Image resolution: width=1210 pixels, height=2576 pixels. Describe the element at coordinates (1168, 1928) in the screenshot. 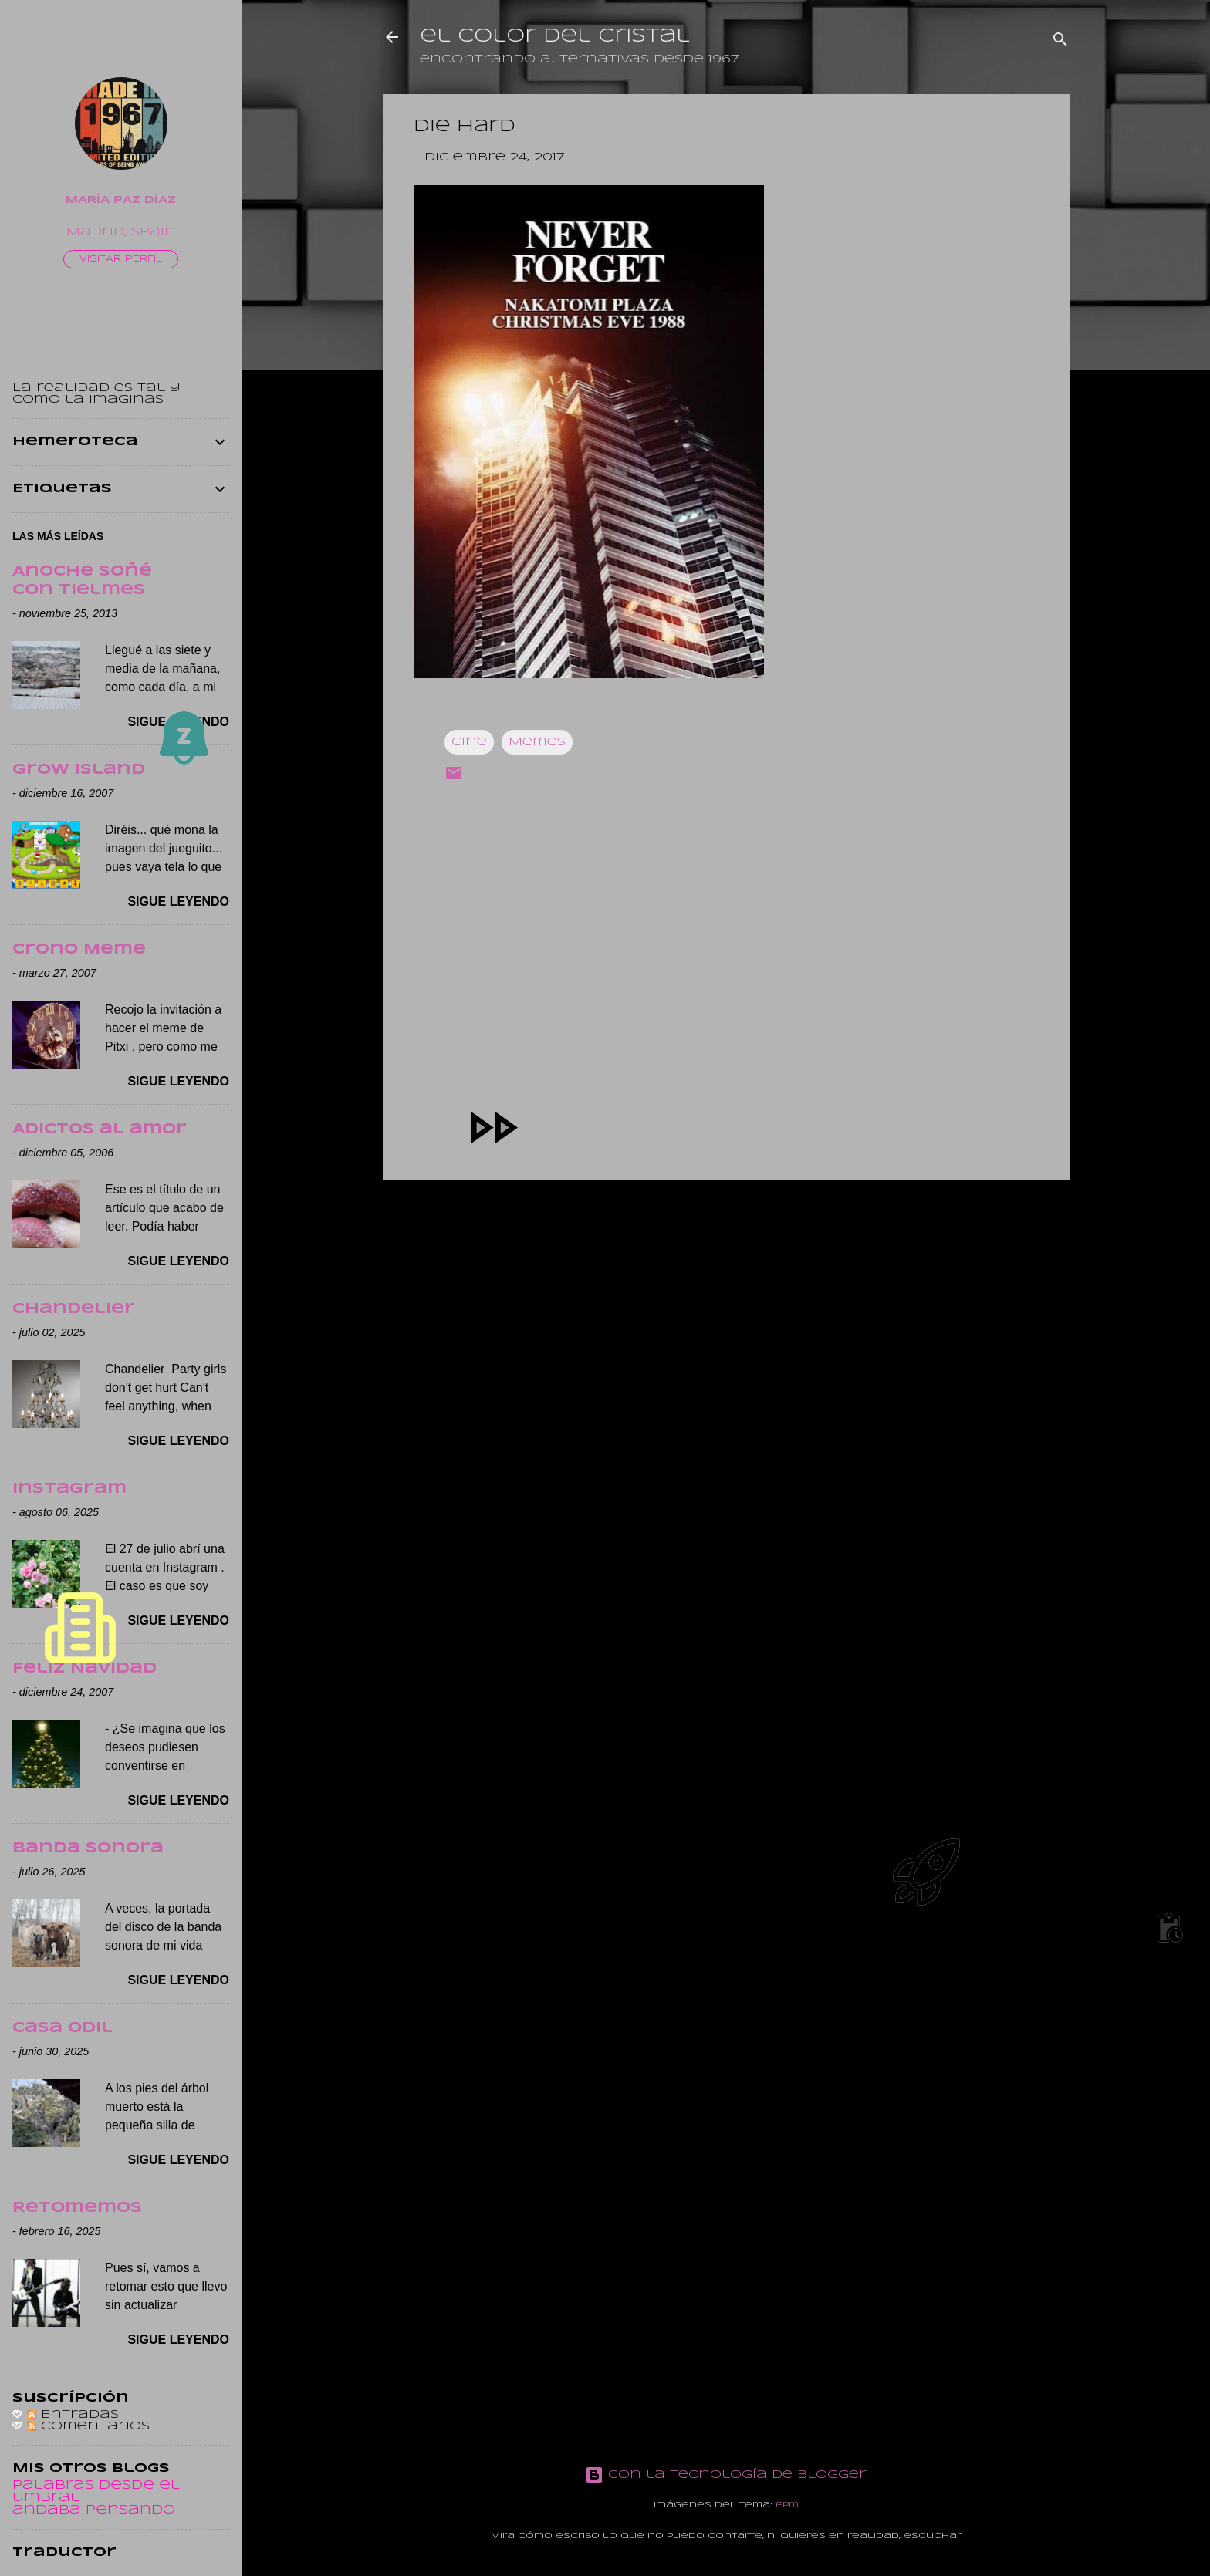

I see `view pending tasks or actions` at that location.